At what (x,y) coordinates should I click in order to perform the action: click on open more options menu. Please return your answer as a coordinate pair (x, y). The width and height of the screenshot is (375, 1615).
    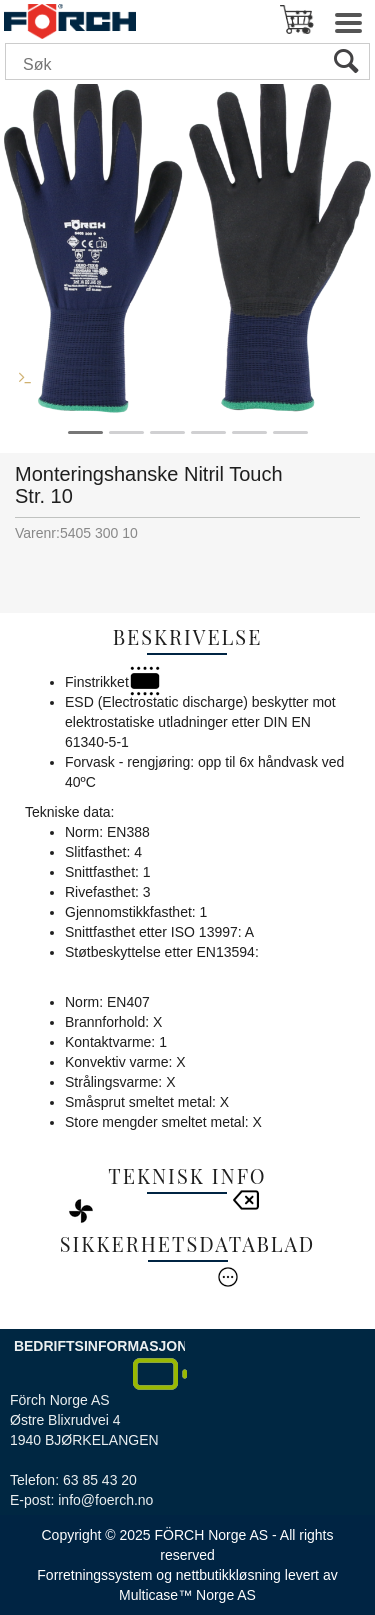
    Looking at the image, I should click on (228, 1277).